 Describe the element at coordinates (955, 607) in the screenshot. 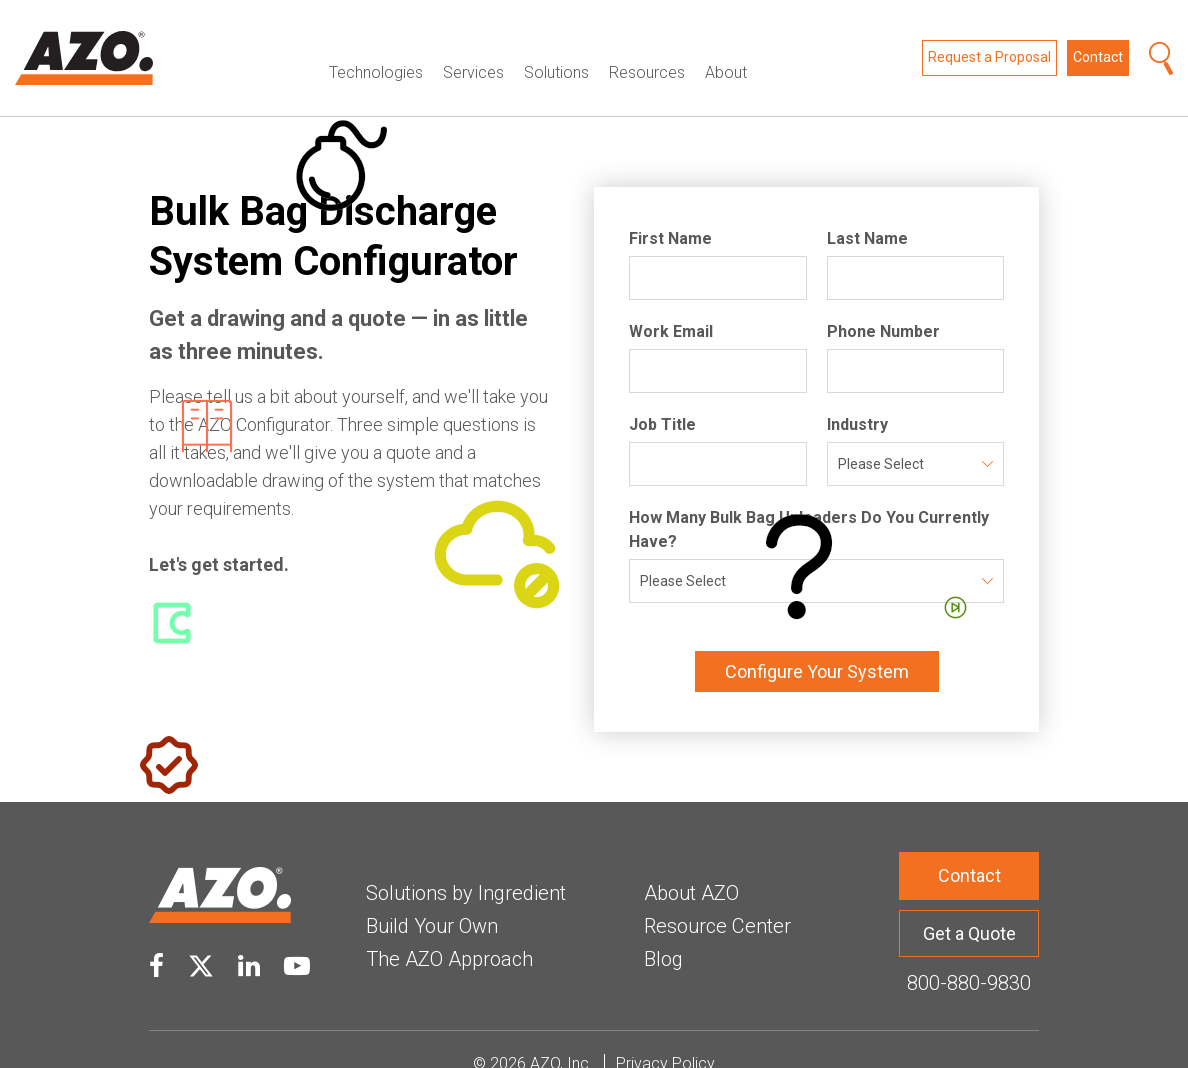

I see `skip to the next track or media item` at that location.